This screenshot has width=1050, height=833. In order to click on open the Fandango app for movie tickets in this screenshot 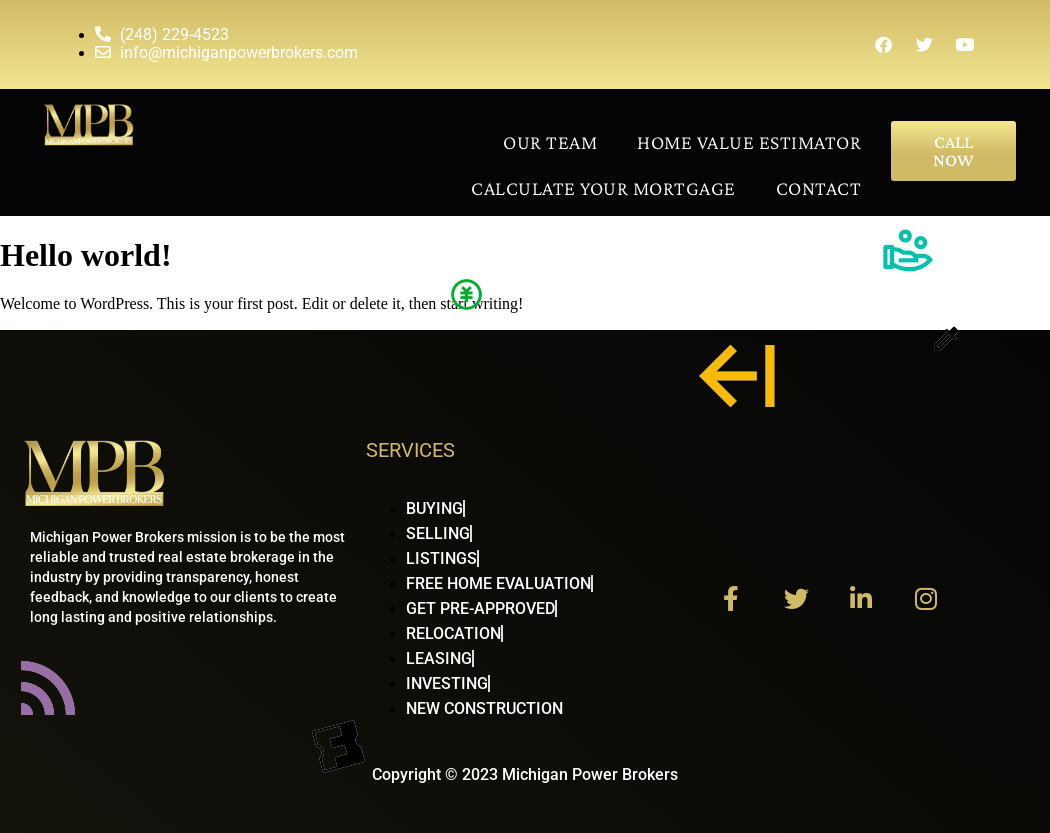, I will do `click(338, 746)`.